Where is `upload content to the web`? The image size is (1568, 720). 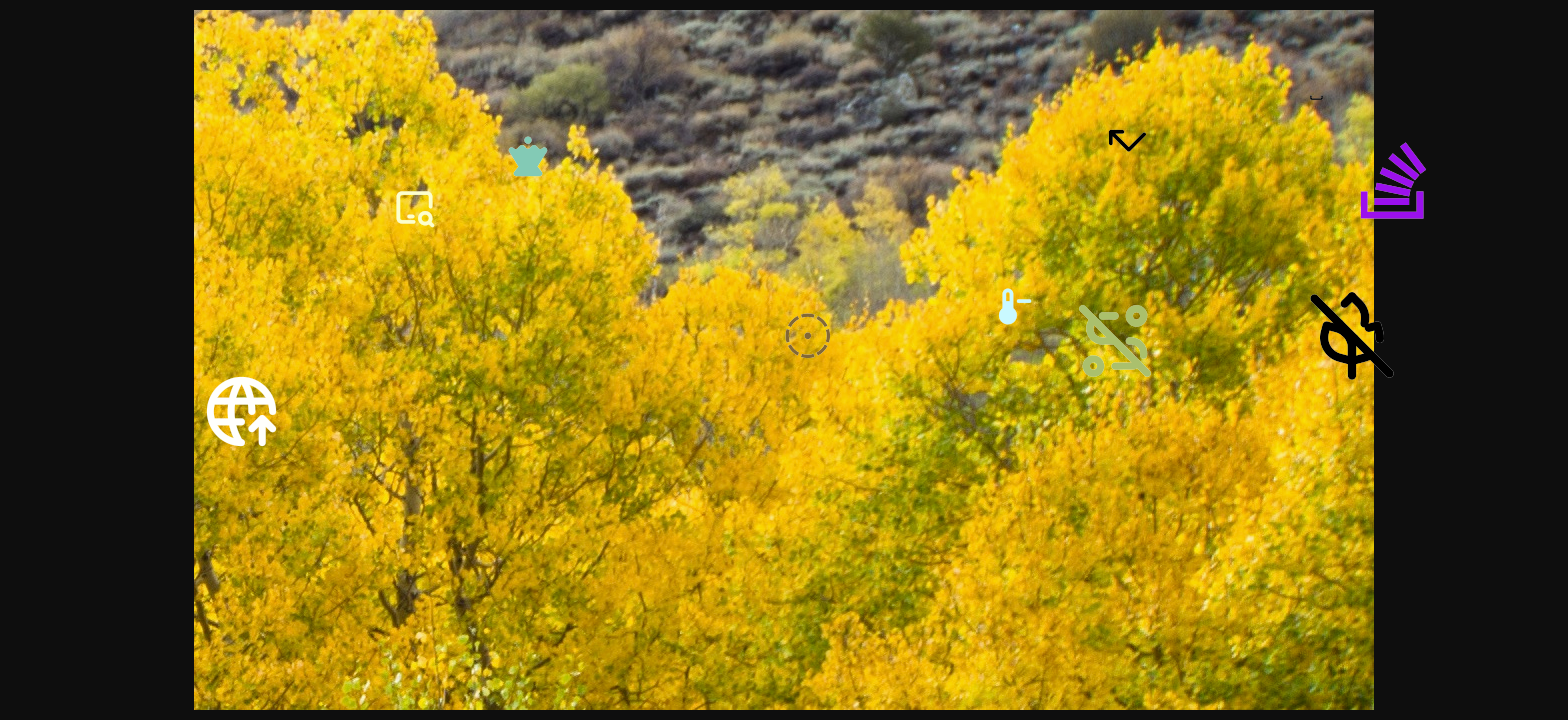
upload content to the web is located at coordinates (241, 411).